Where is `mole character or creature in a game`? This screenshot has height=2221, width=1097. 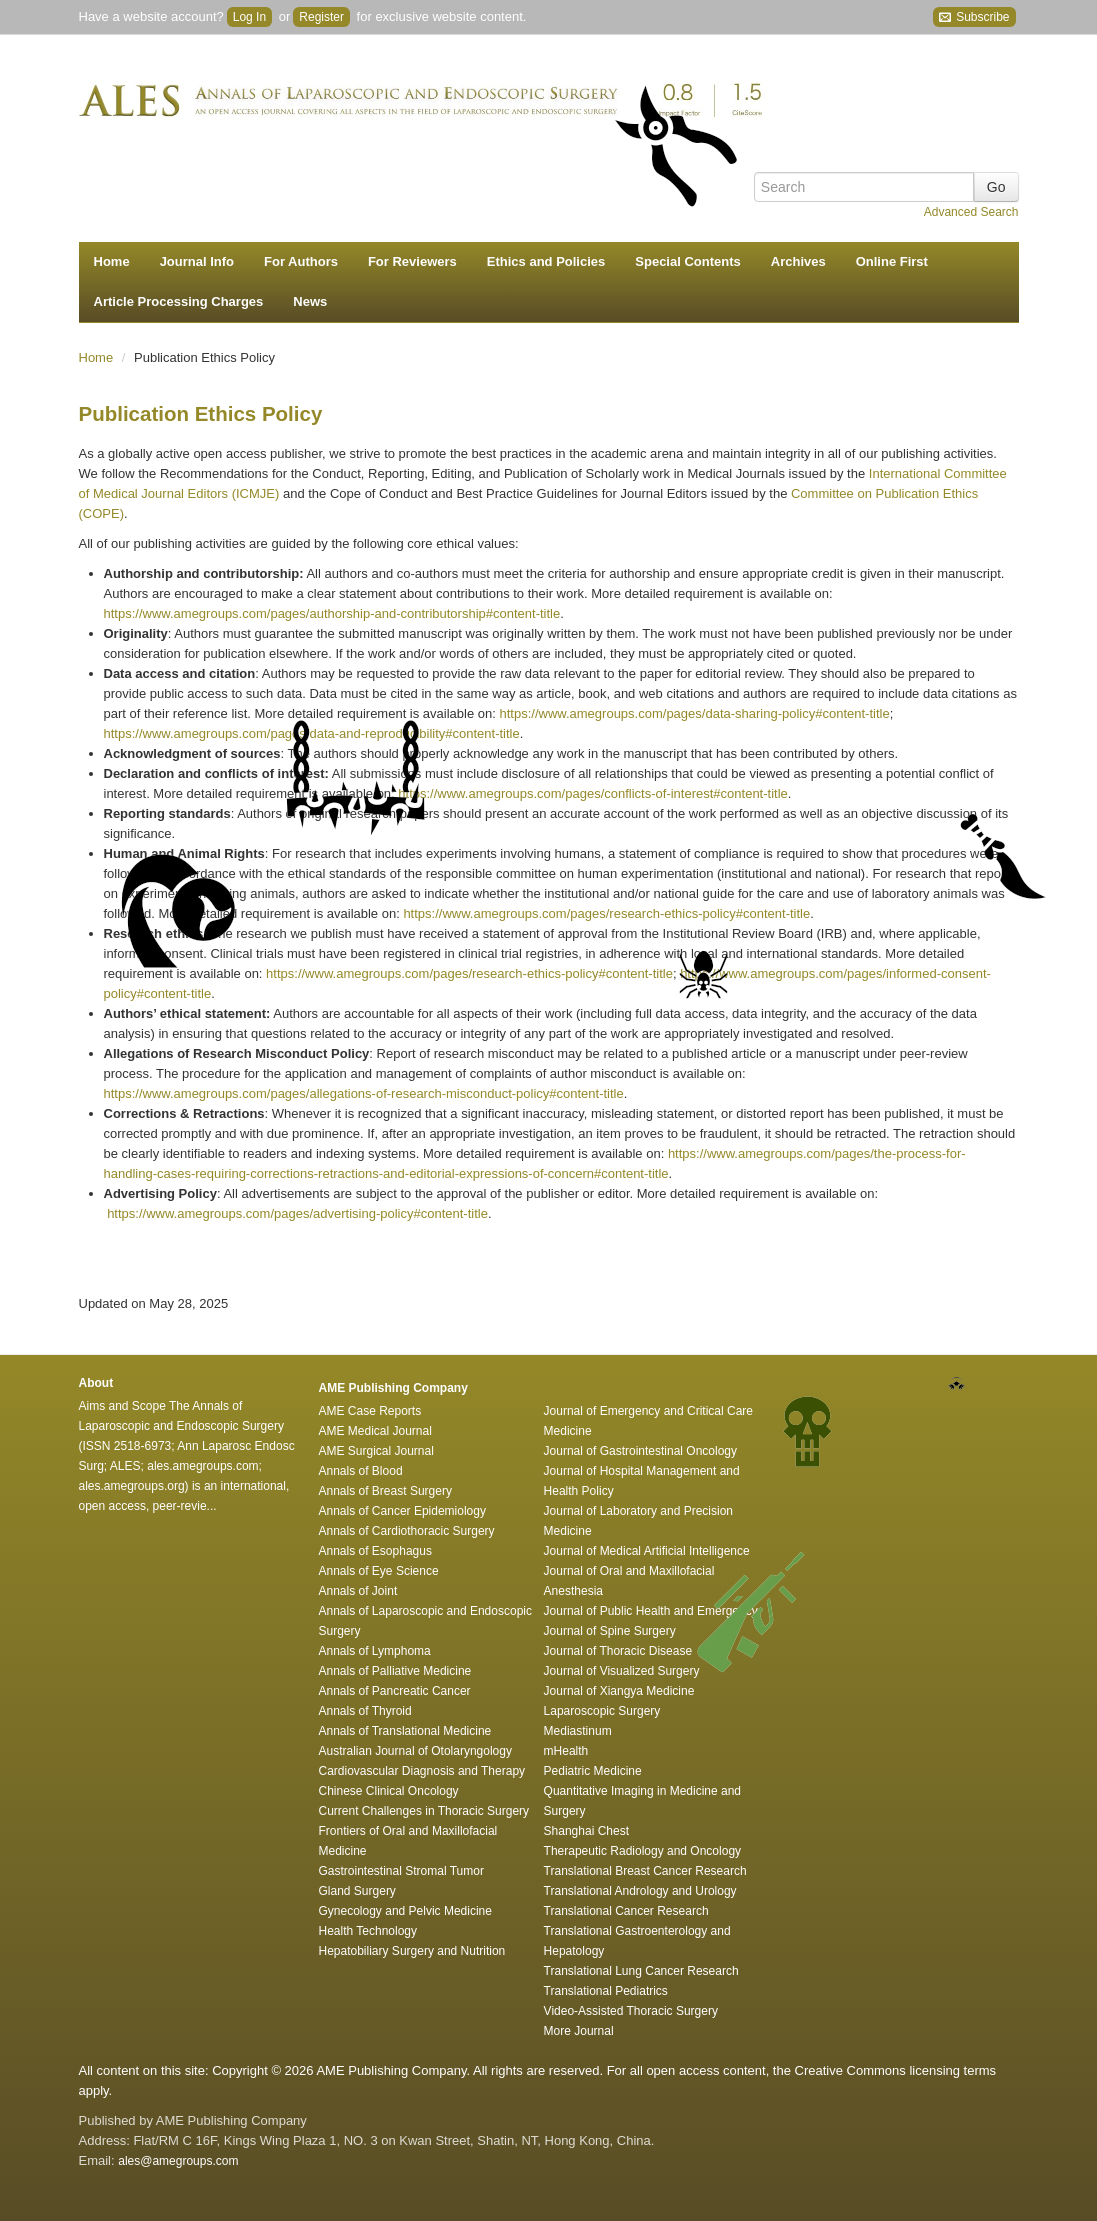 mole character or creature in a game is located at coordinates (956, 1382).